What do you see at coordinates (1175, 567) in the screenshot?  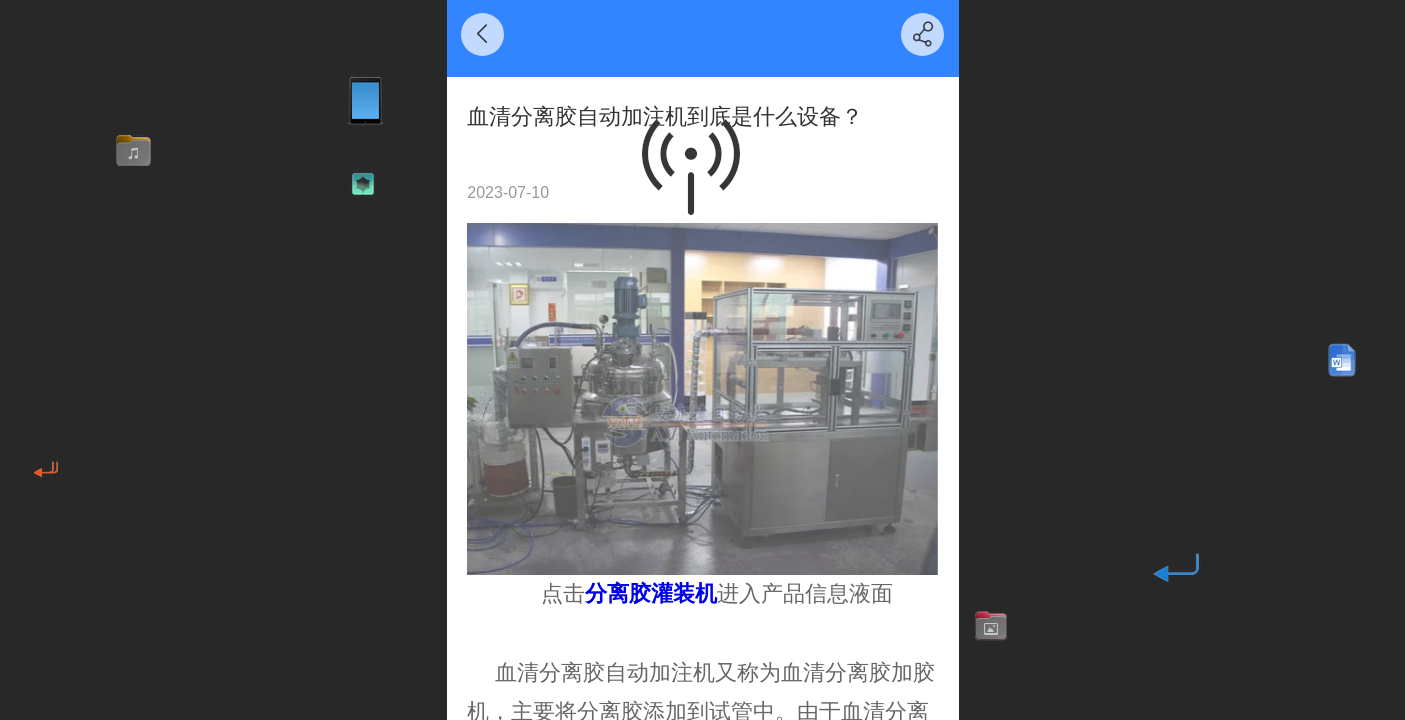 I see `reply to an email message` at bounding box center [1175, 567].